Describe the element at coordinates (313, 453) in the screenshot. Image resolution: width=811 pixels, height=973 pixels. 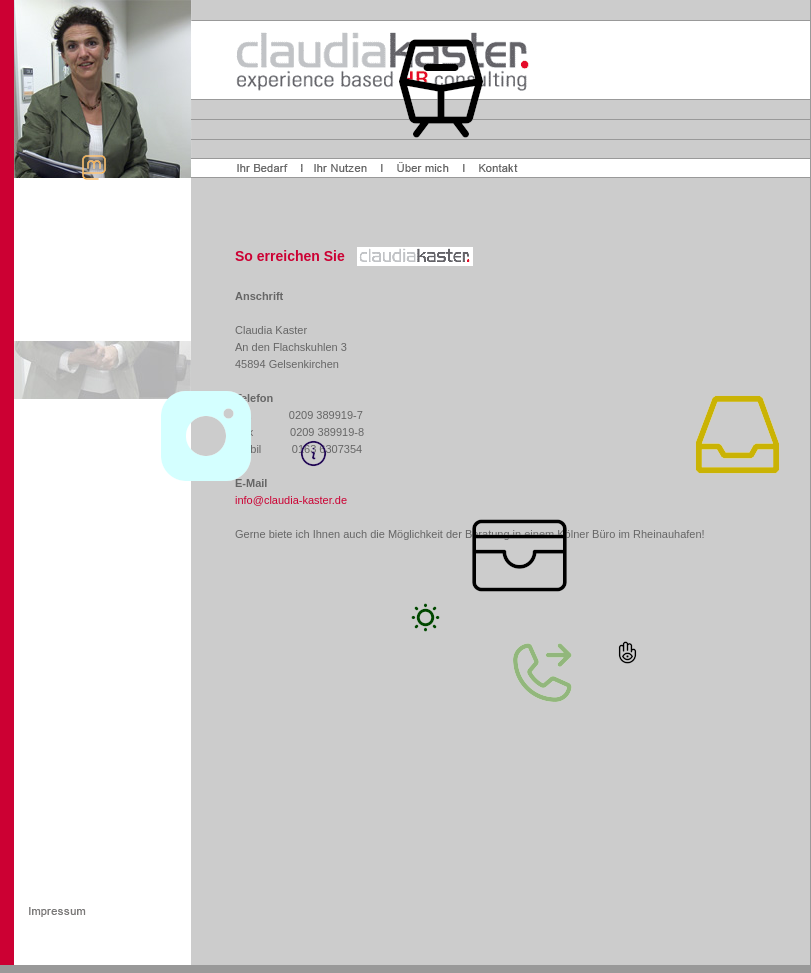
I see `view more information or details` at that location.